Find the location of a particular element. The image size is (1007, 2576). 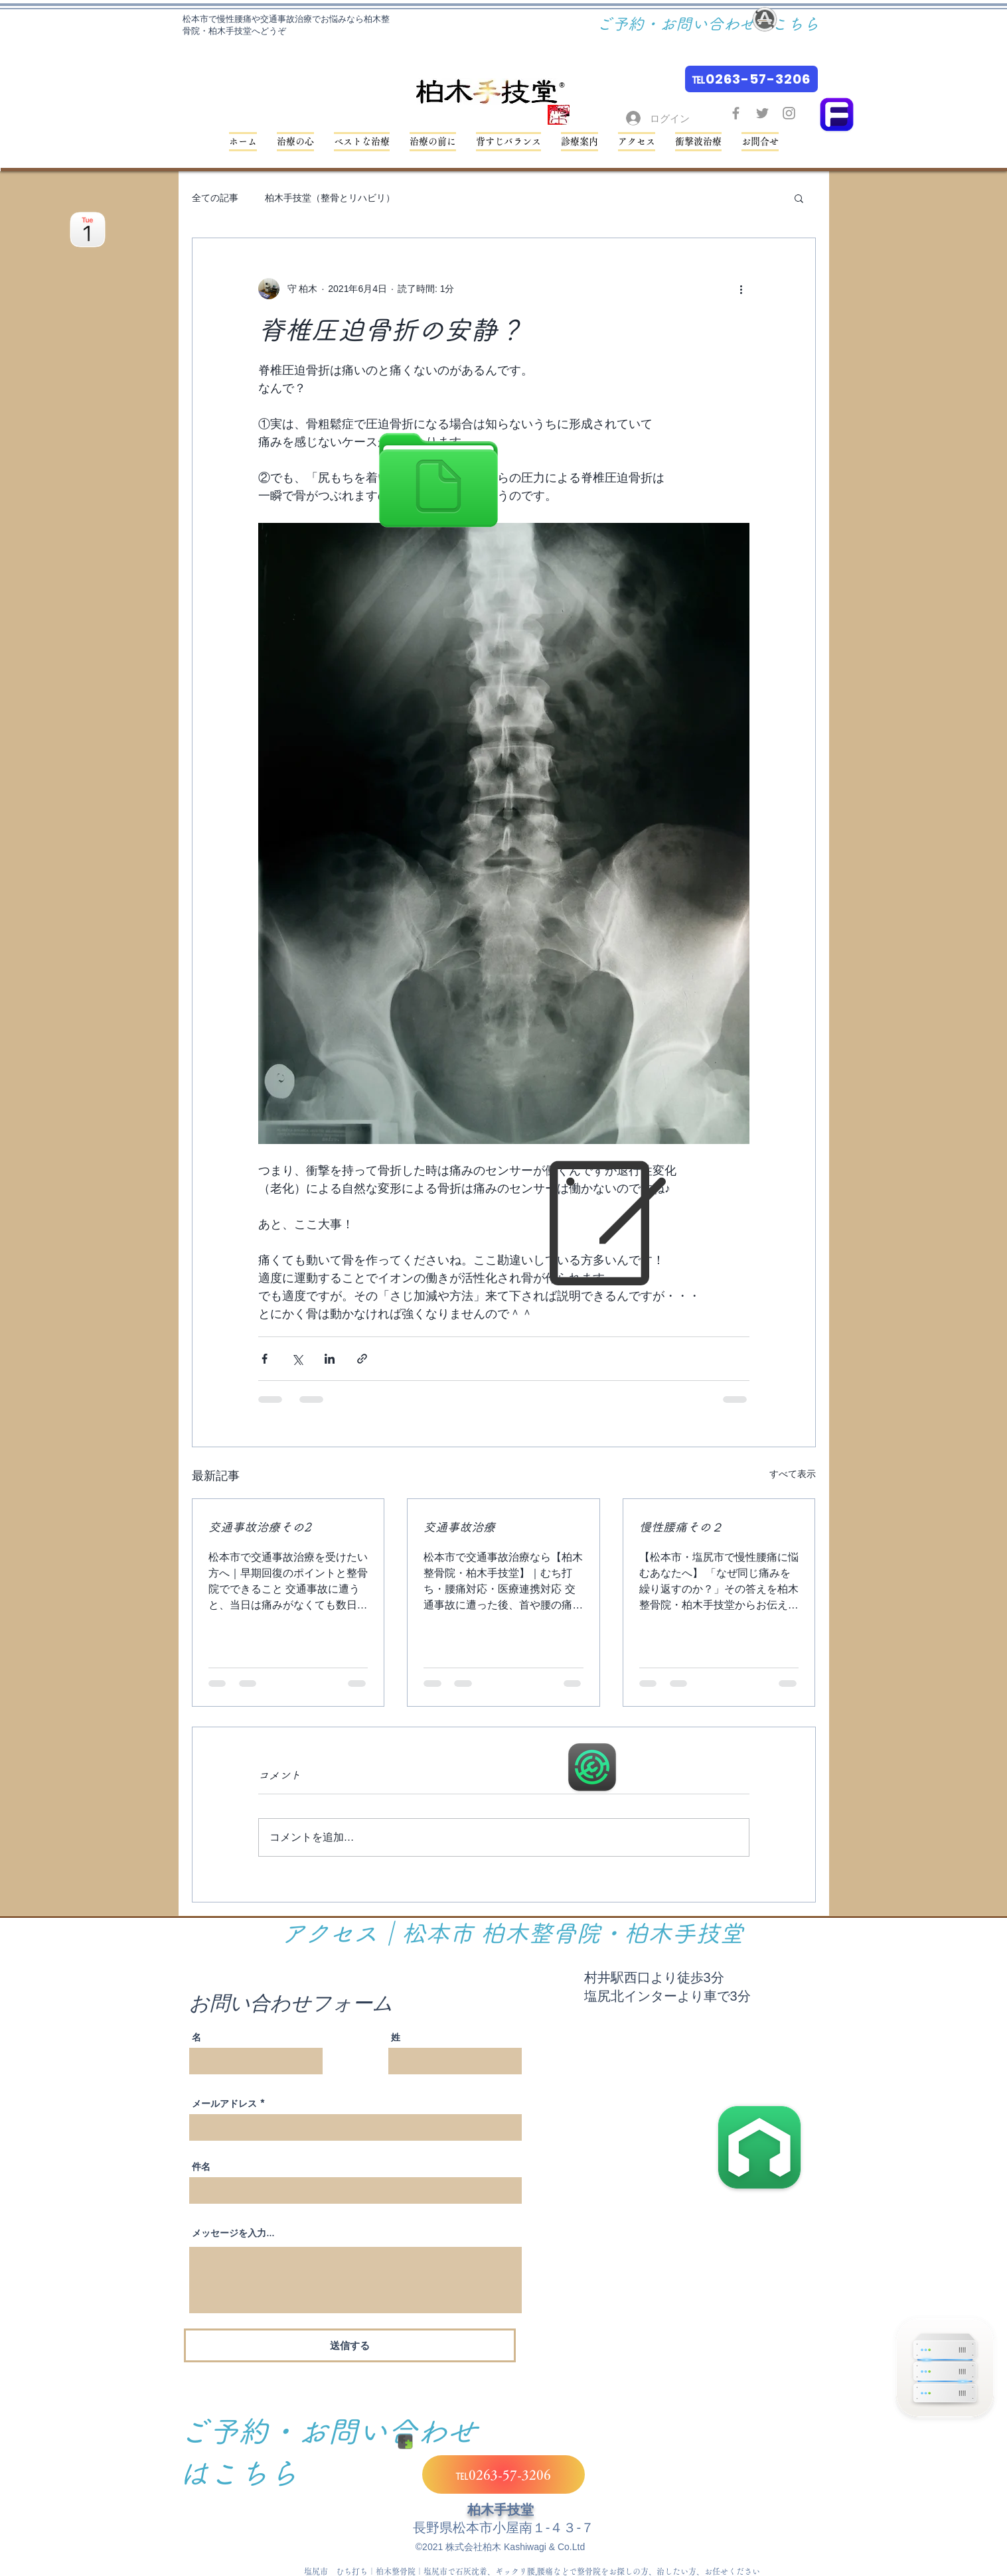

open the software updater application is located at coordinates (765, 19).